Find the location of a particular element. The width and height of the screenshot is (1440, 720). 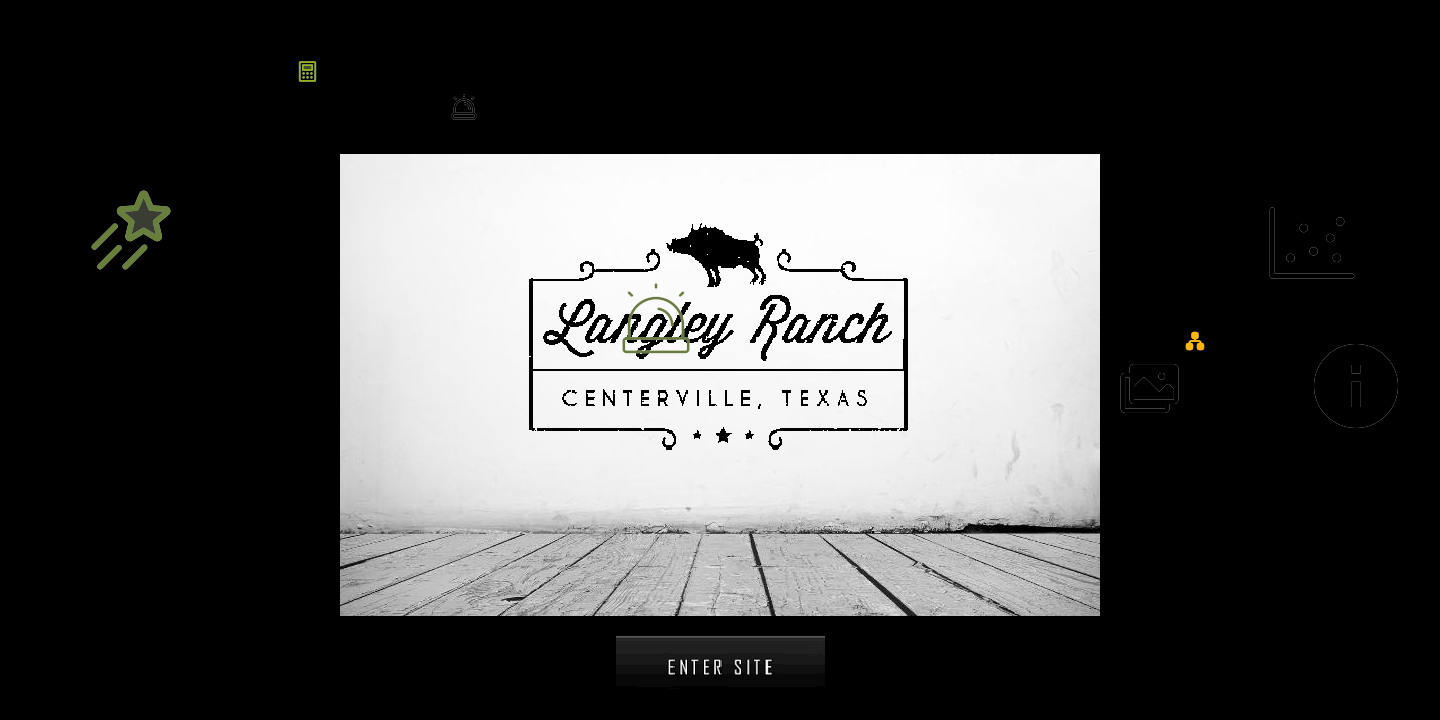

view organizational hierarchy or structure is located at coordinates (1195, 341).